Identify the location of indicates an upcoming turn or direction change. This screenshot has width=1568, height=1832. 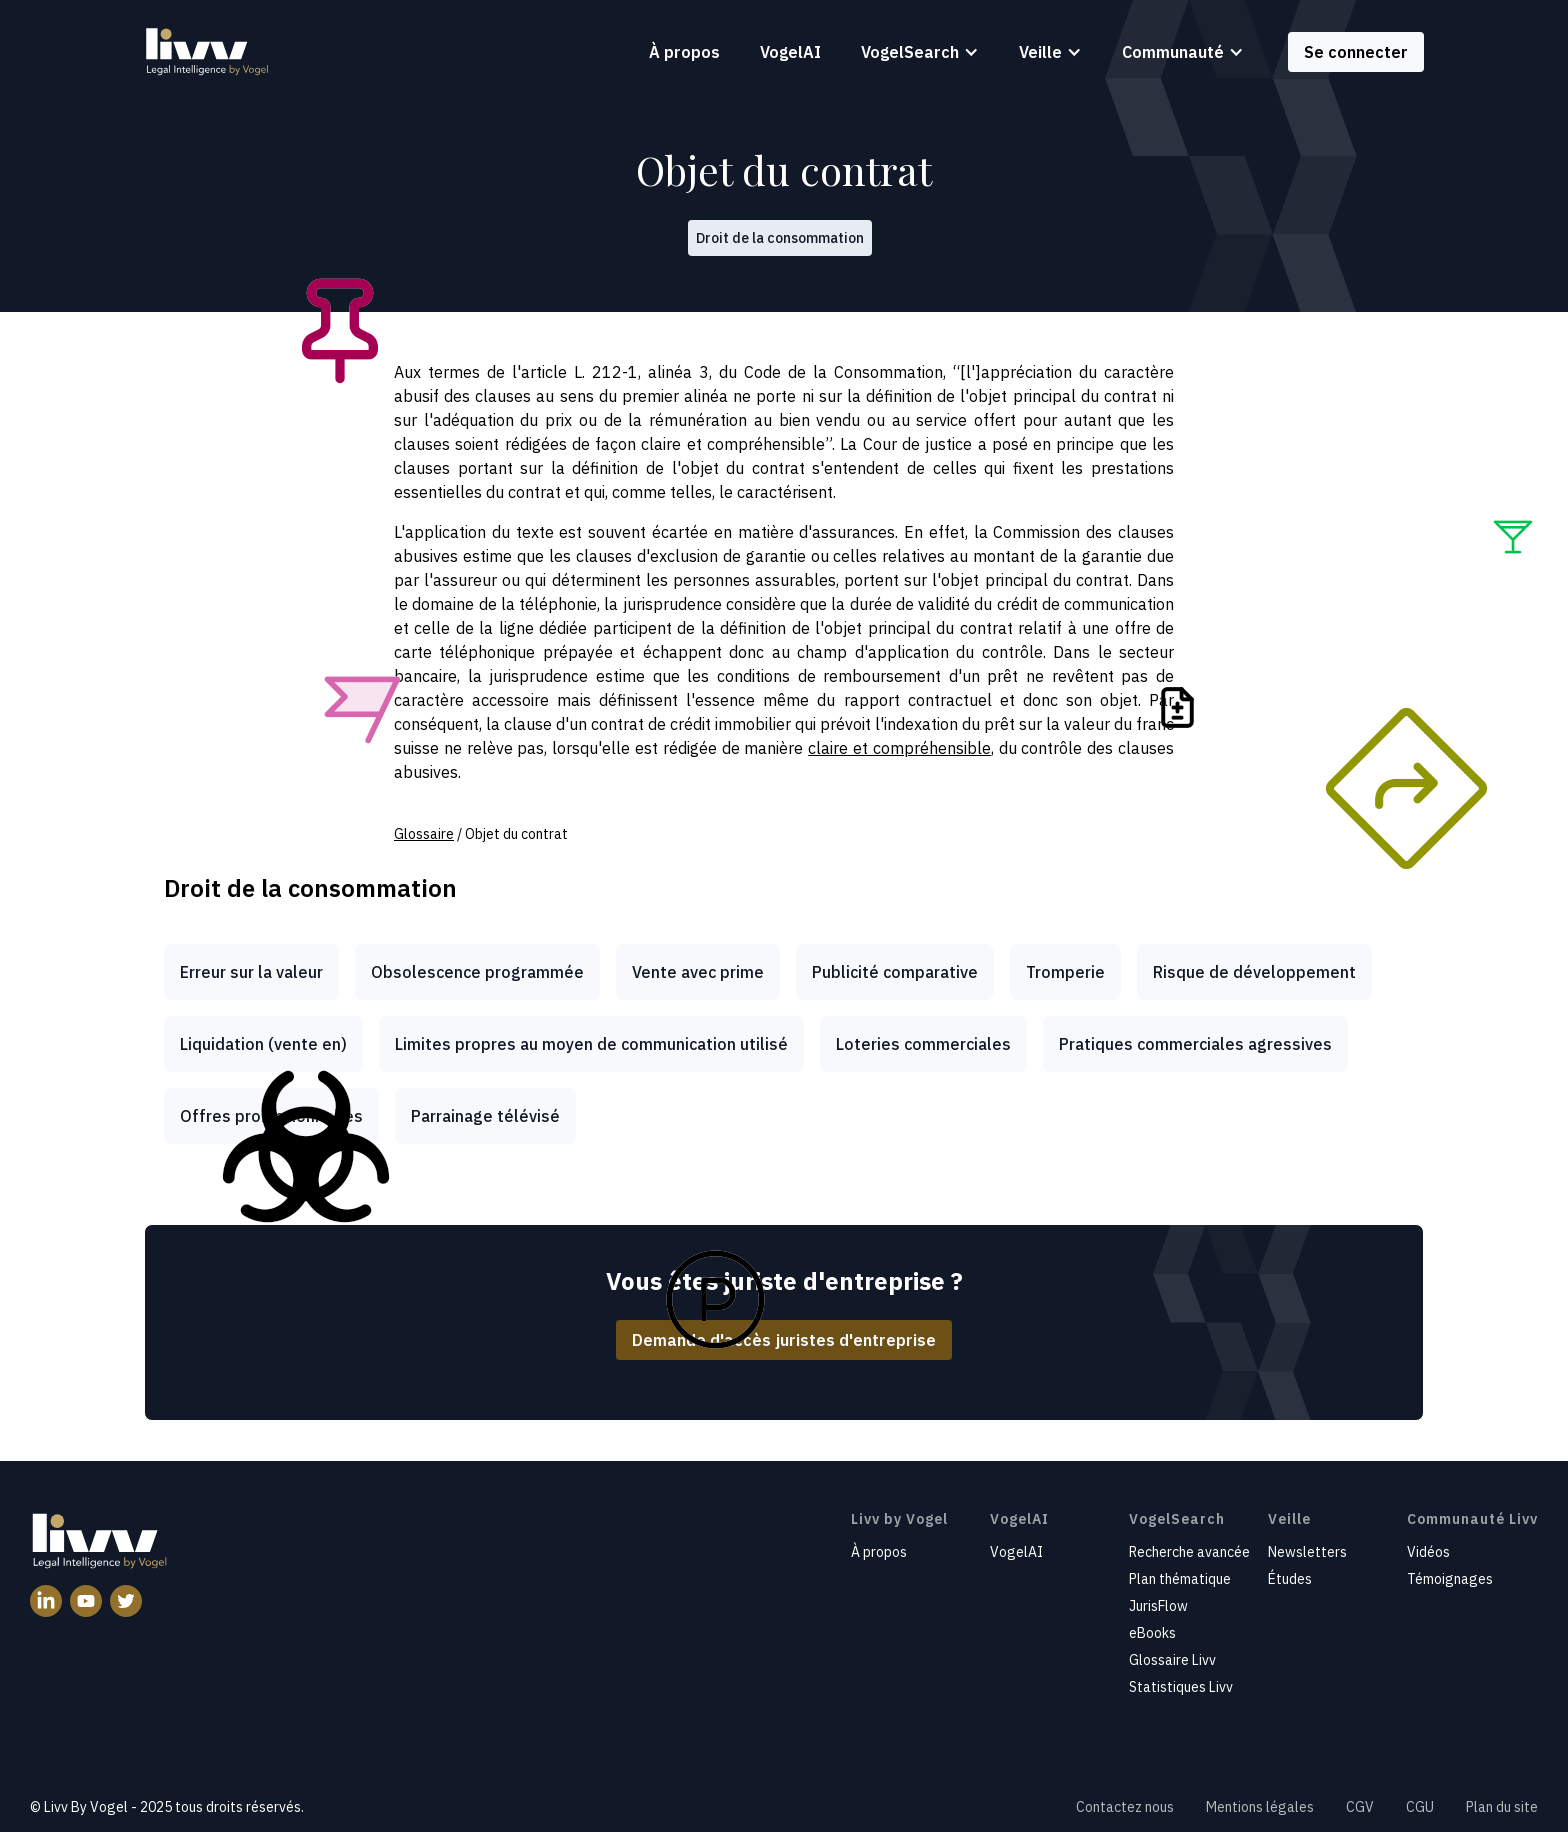
(1406, 788).